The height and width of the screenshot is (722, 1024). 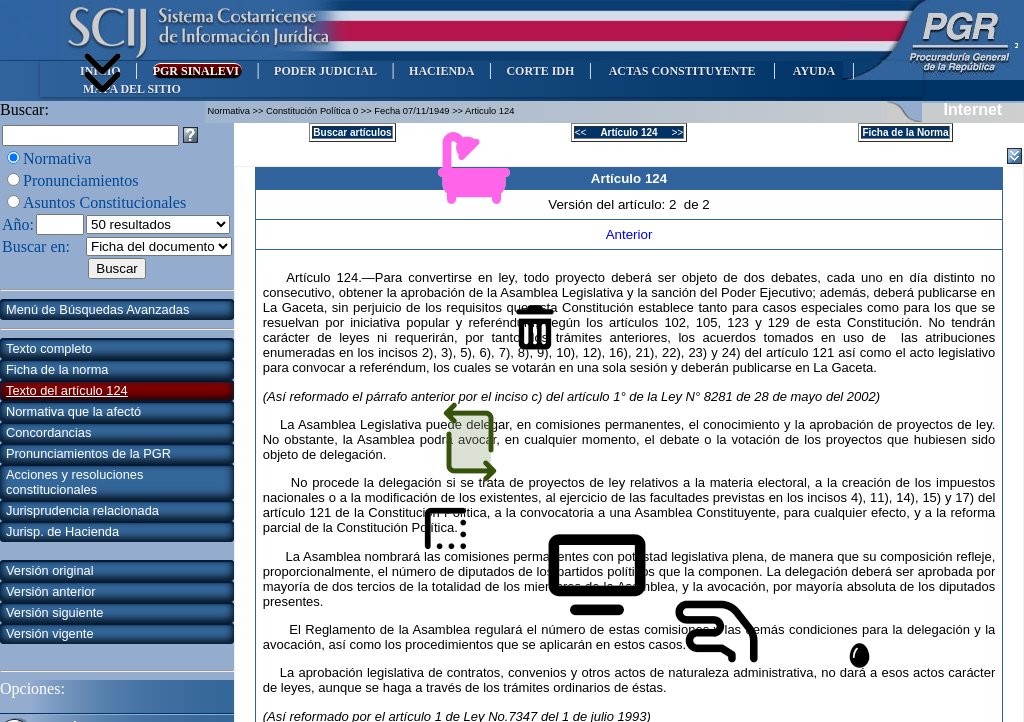 I want to click on rotate your device orientation, so click(x=470, y=442).